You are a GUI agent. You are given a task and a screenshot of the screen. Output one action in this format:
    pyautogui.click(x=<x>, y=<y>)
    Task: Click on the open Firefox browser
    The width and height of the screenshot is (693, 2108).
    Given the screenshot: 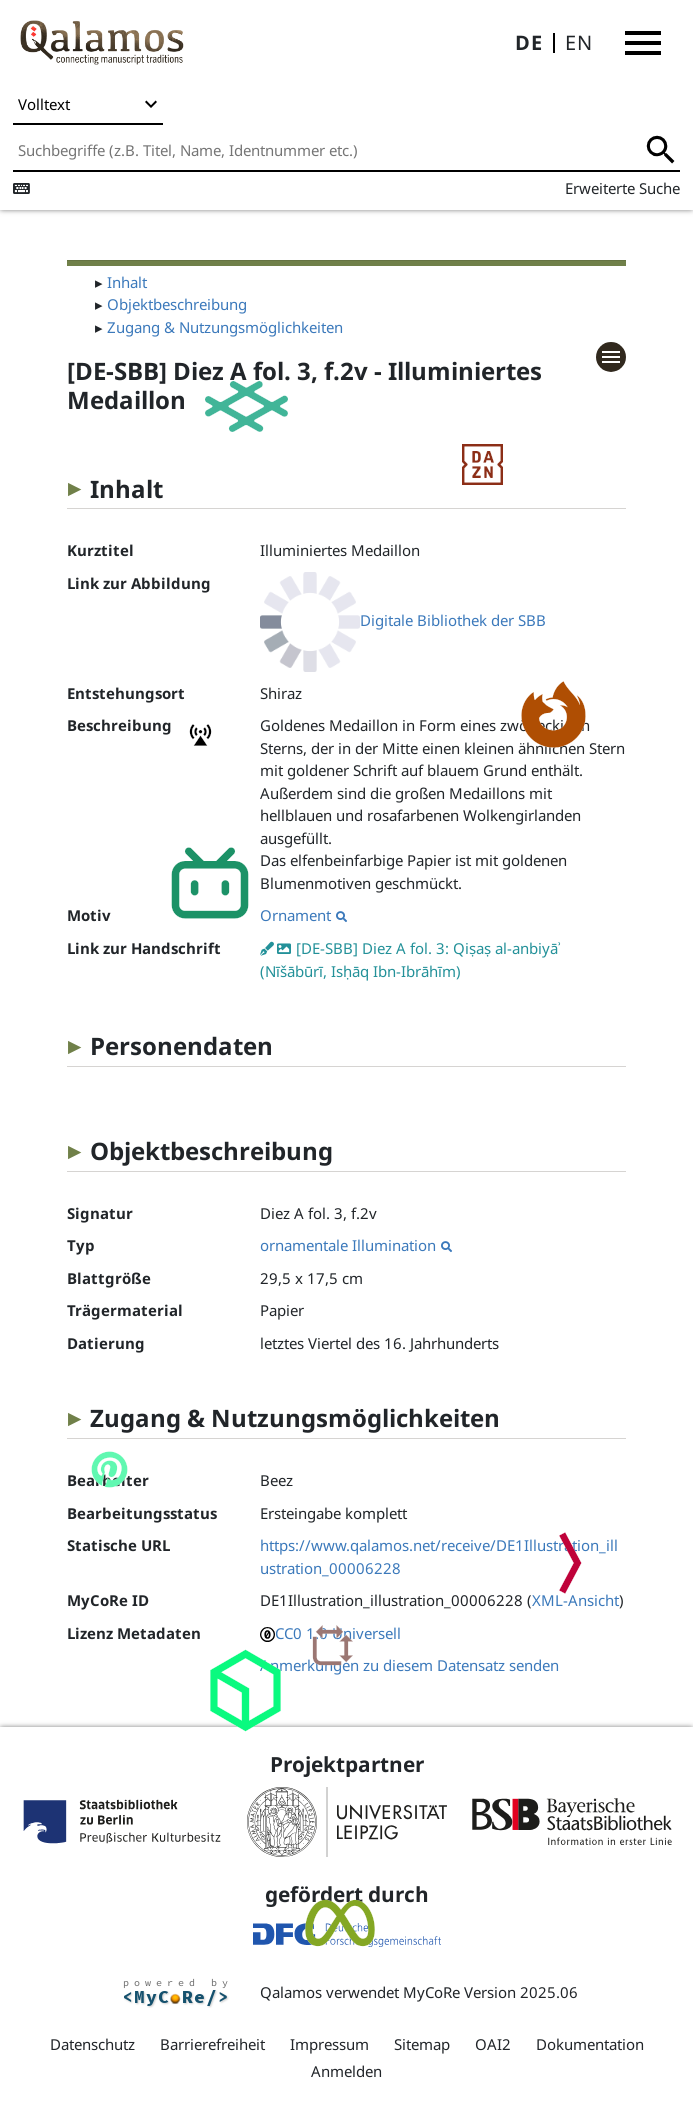 What is the action you would take?
    pyautogui.click(x=553, y=715)
    